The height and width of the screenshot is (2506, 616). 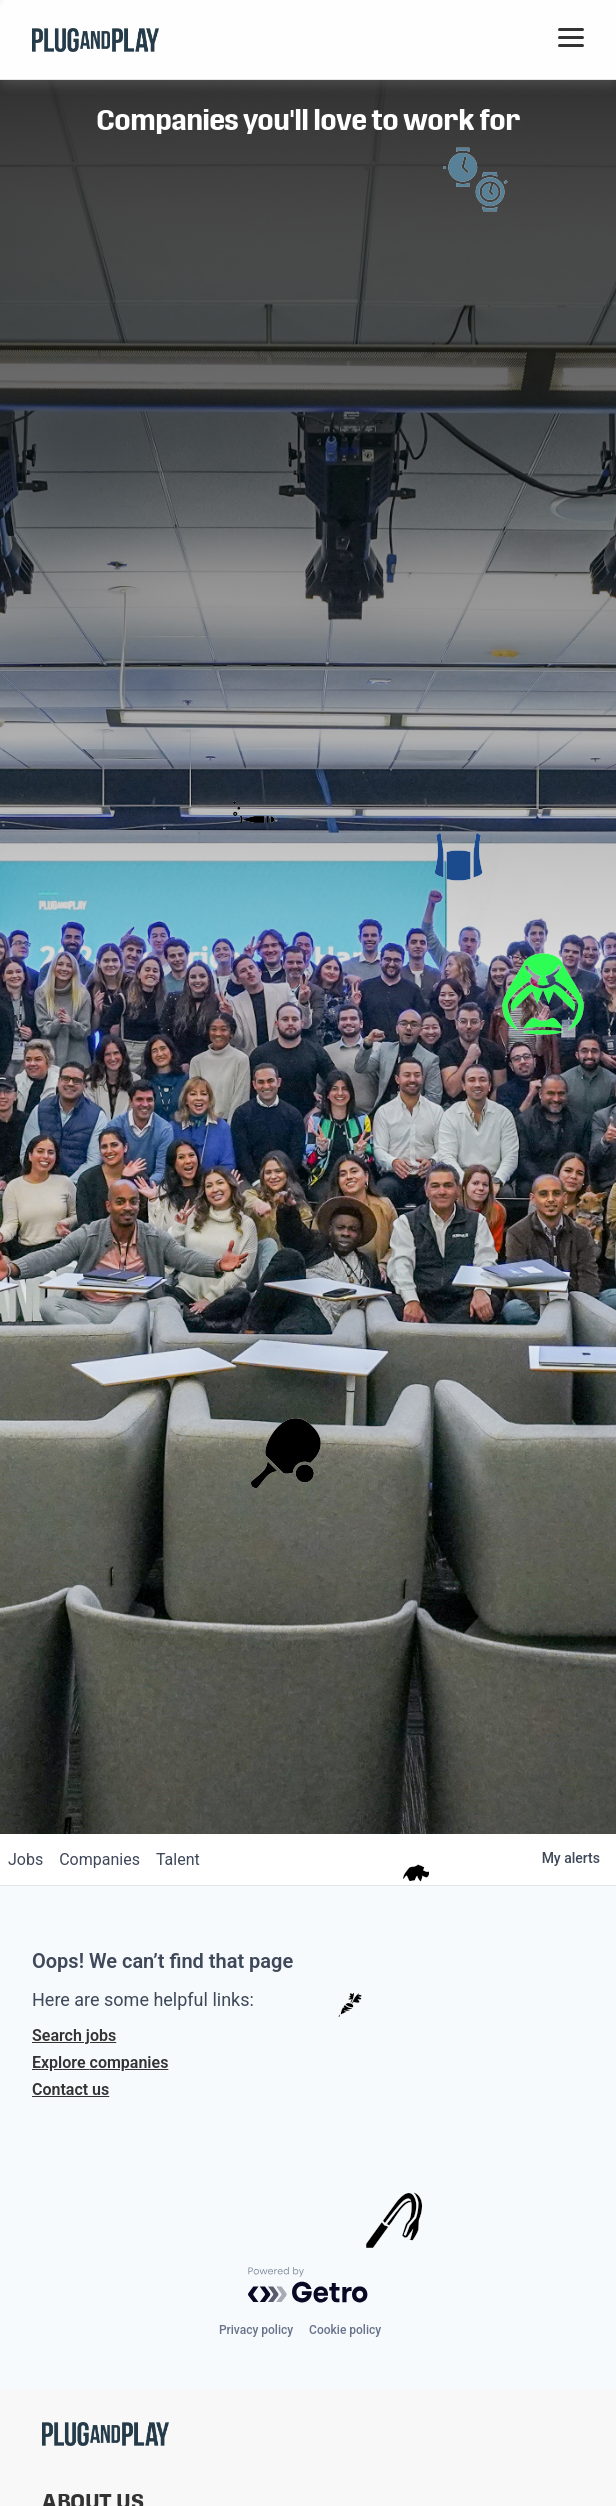 I want to click on indicates a vegetable or garden item in a game inventory, so click(x=350, y=2005).